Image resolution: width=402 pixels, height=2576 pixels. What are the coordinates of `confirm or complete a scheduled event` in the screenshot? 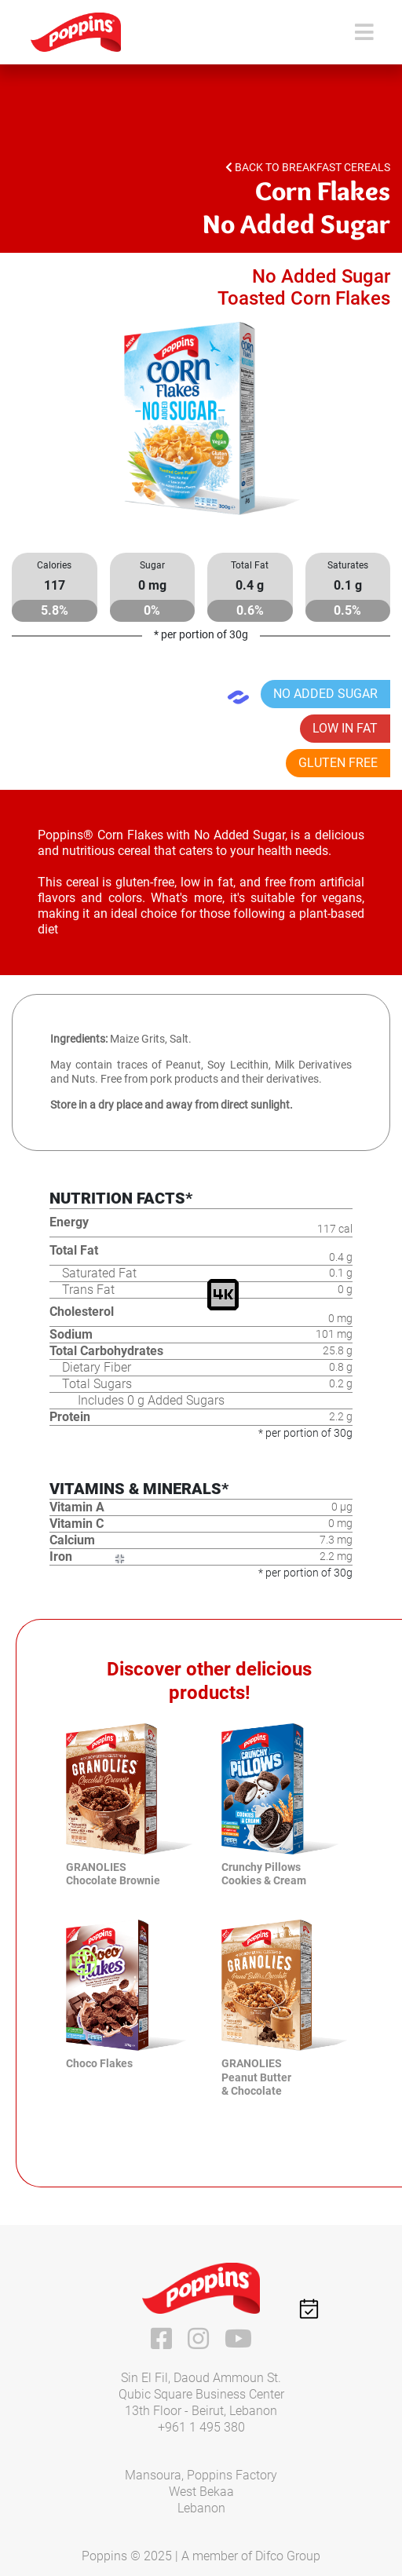 It's located at (309, 2309).